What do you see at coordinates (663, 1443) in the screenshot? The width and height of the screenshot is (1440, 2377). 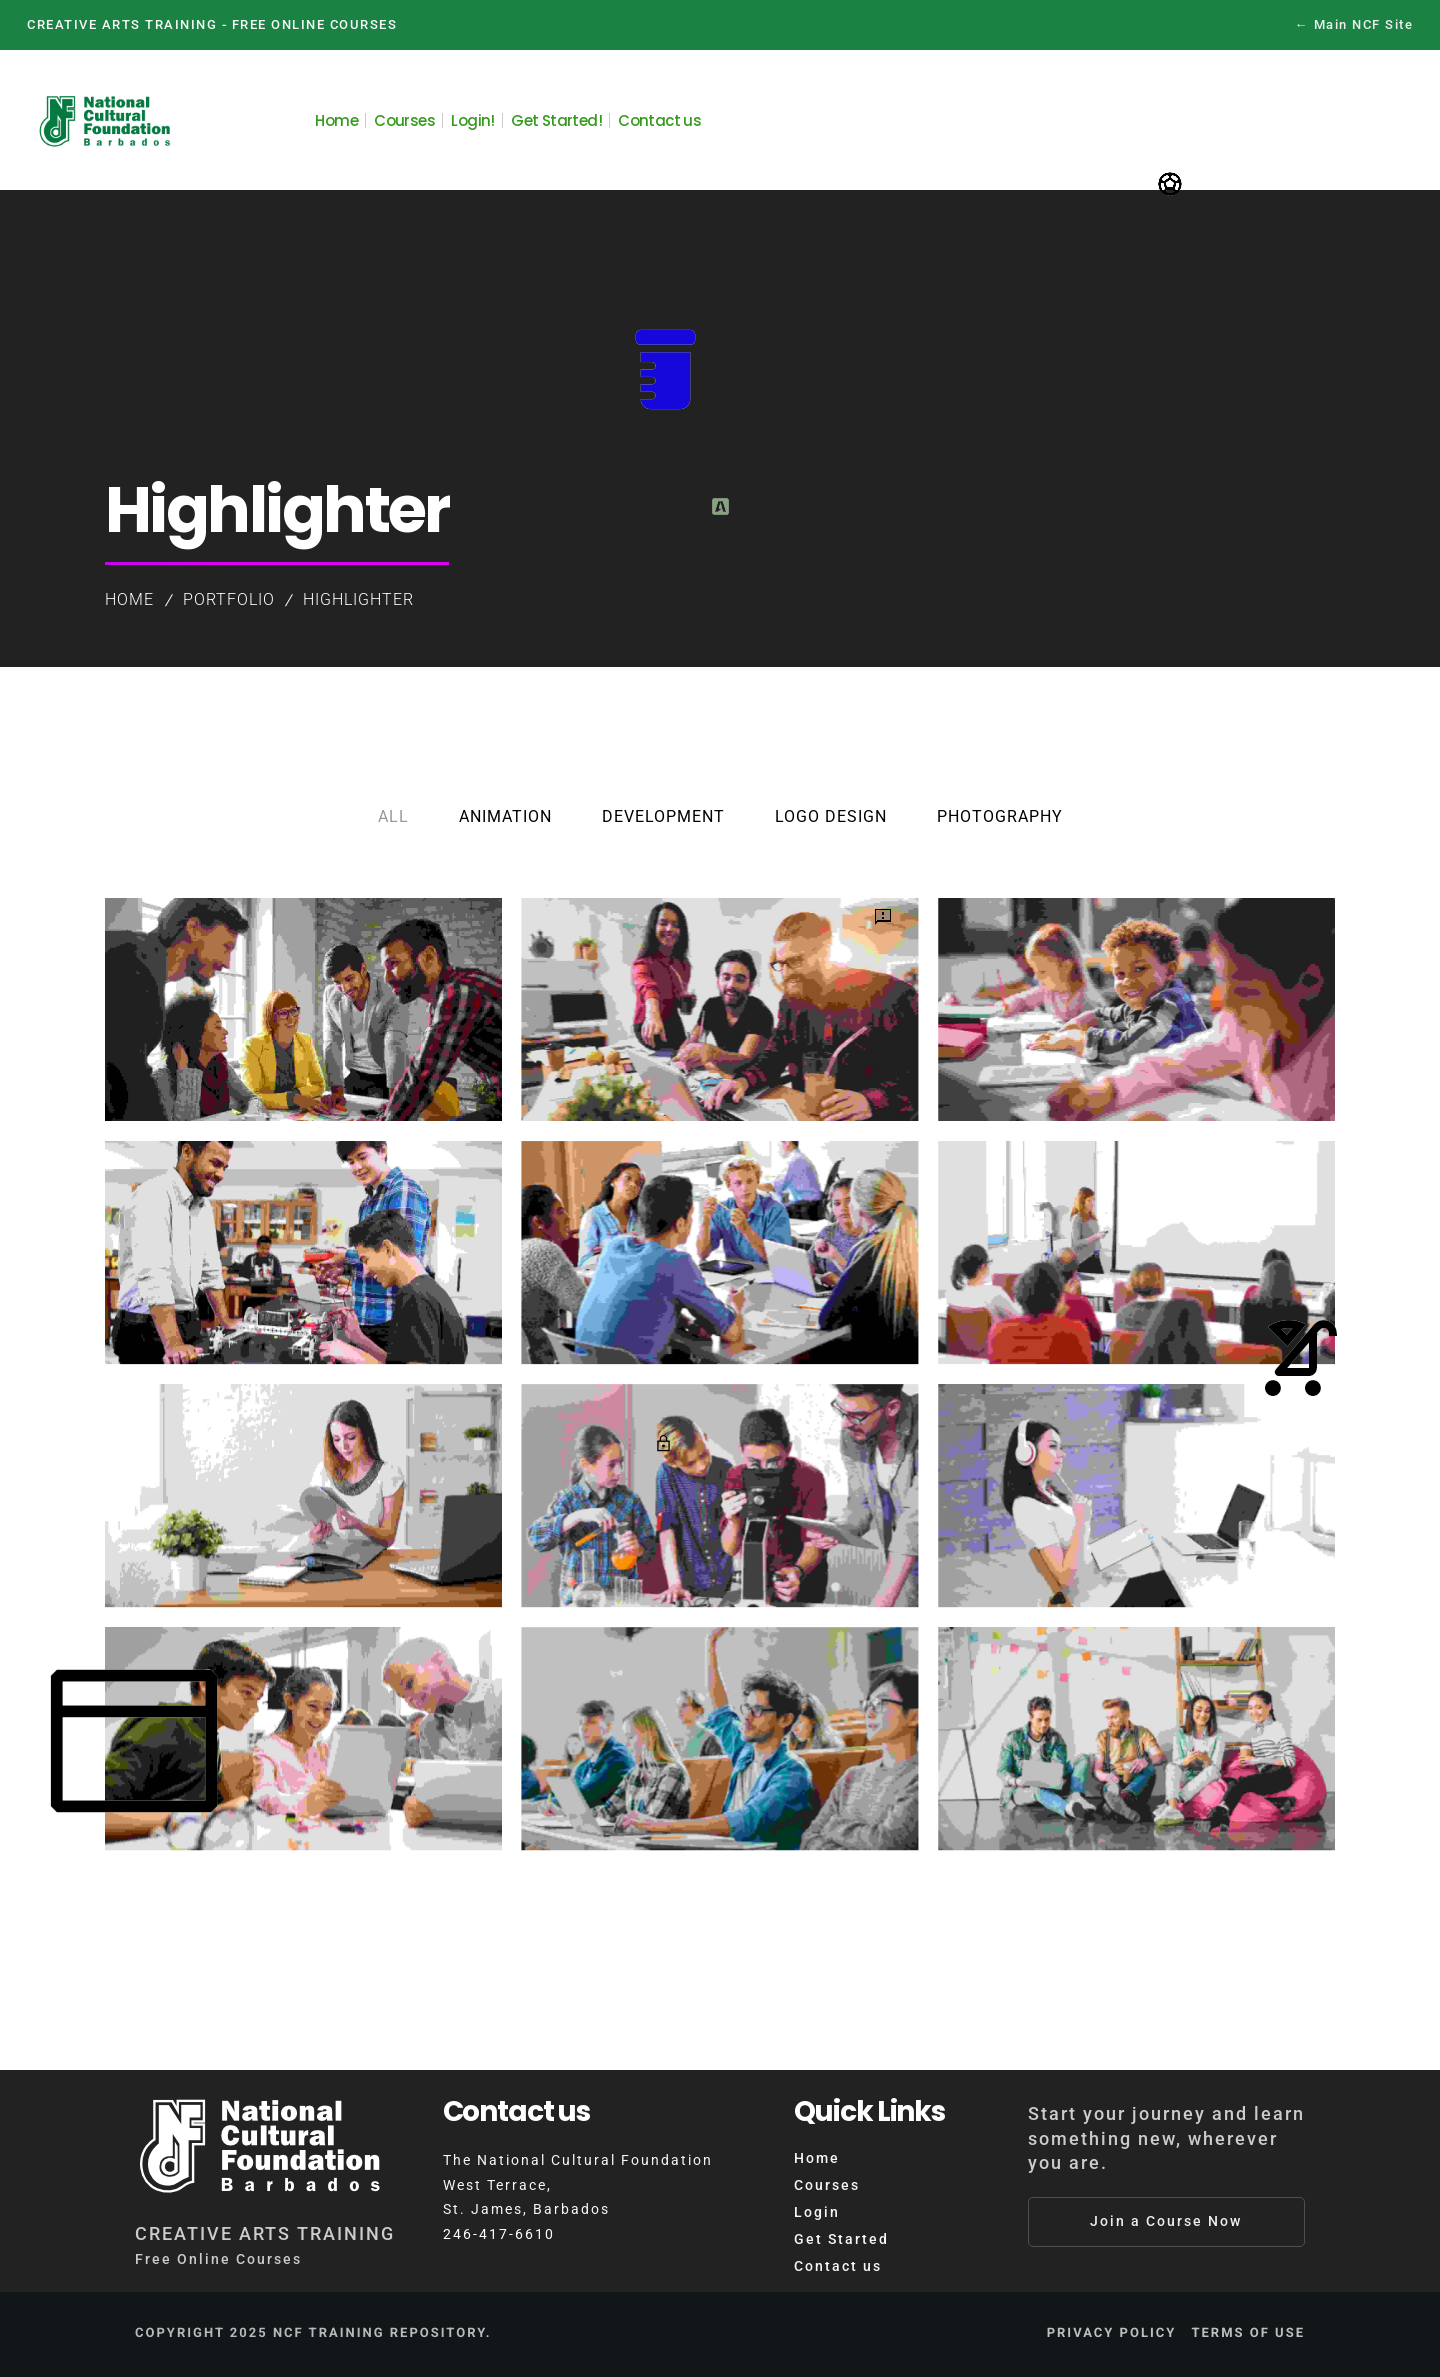 I see `indicates a locked or secured item` at bounding box center [663, 1443].